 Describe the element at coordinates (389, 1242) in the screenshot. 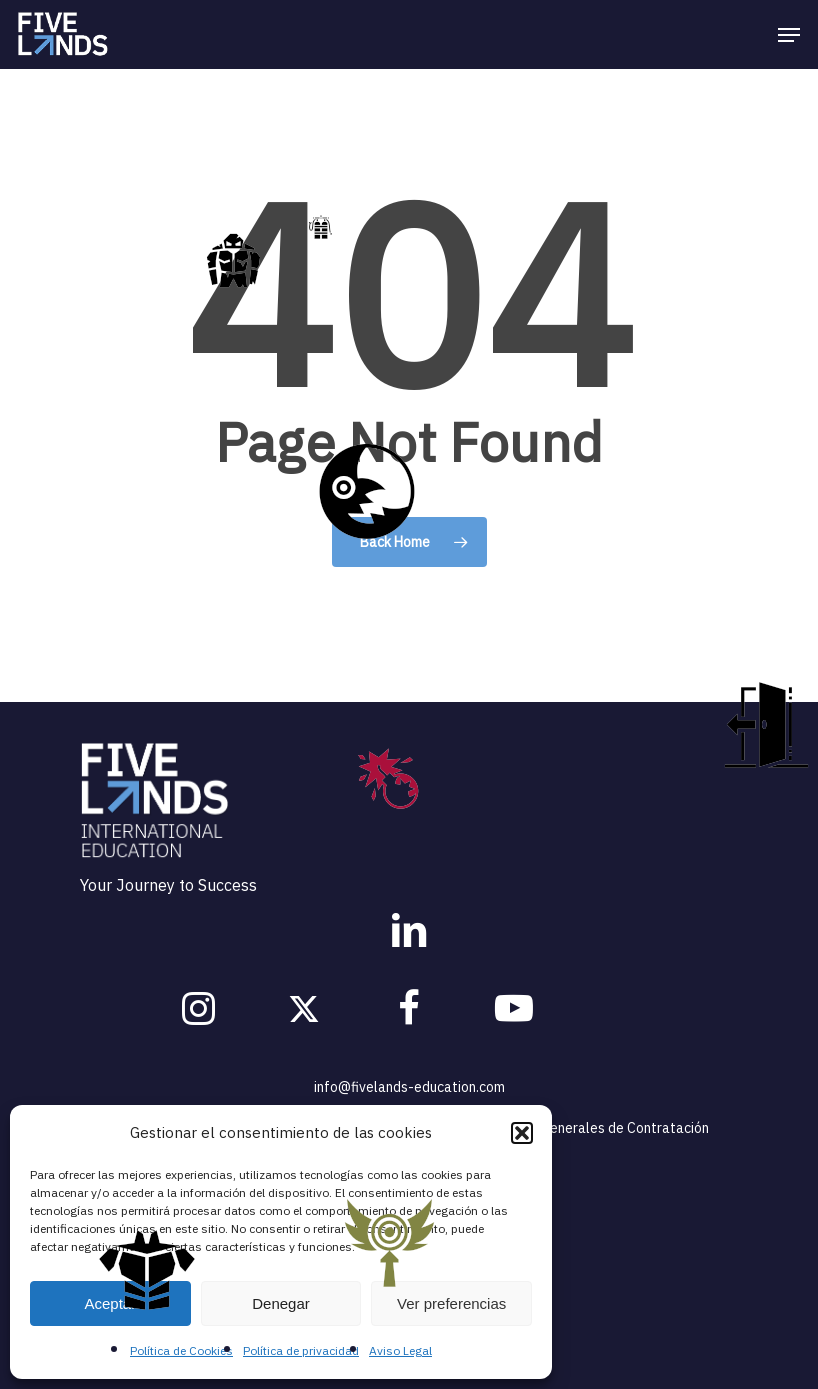

I see `track a moving objective or target` at that location.